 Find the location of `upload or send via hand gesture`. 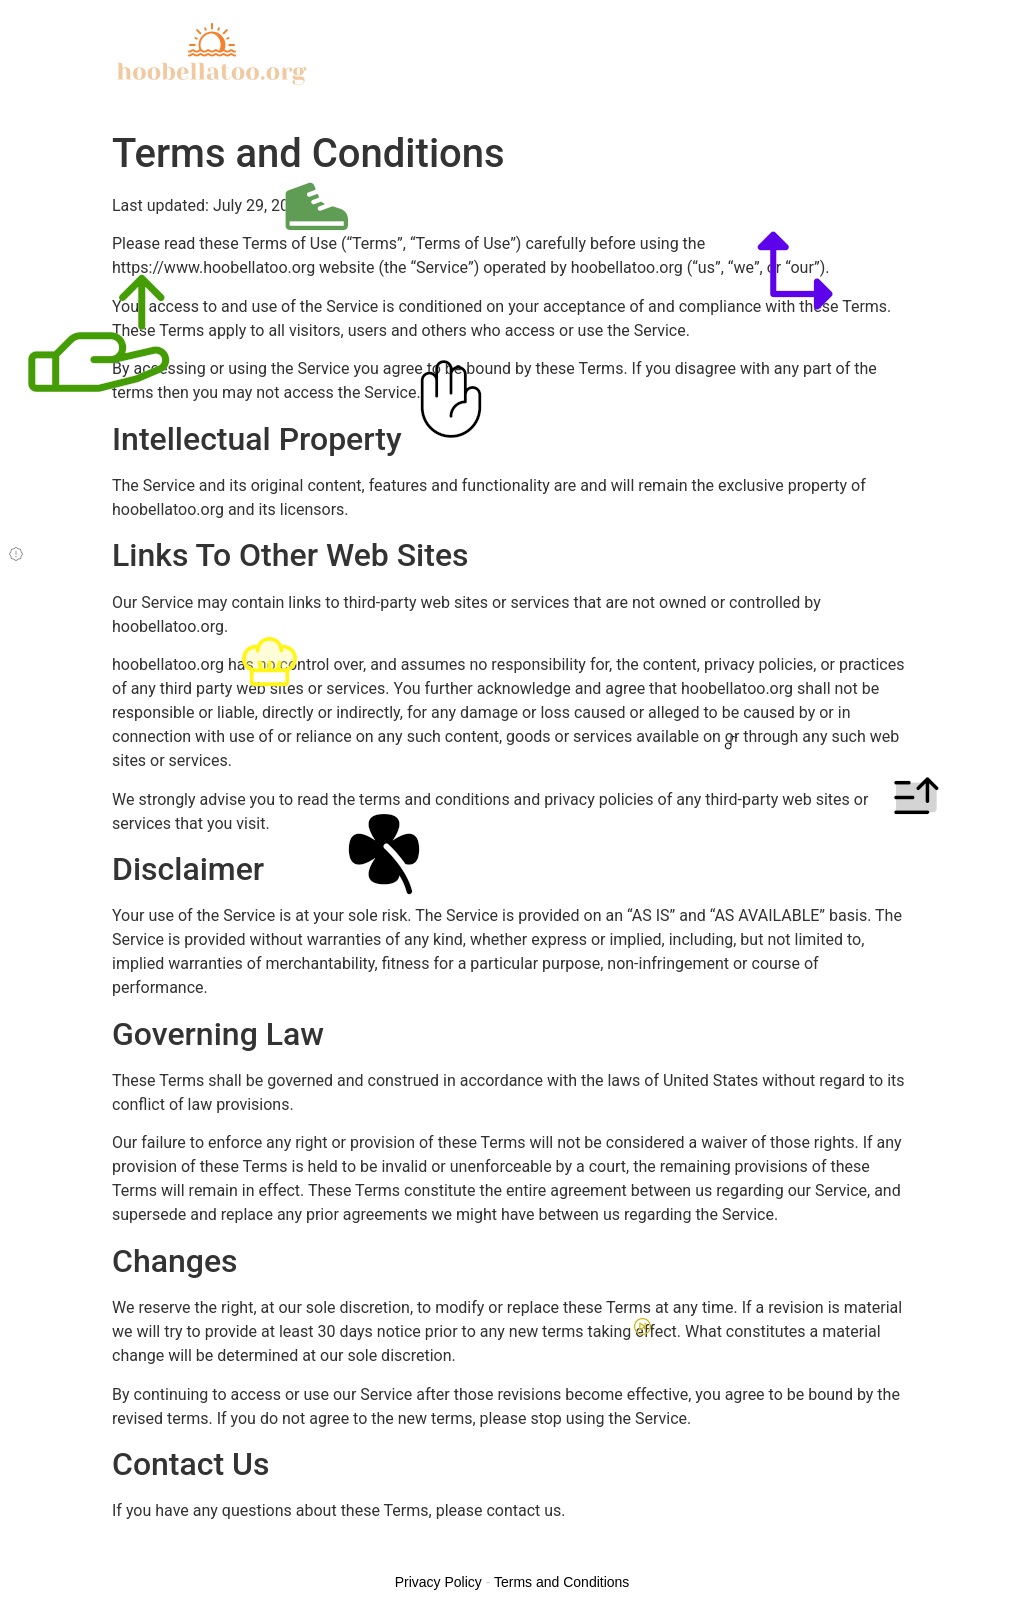

upload or send via hand gesture is located at coordinates (103, 340).